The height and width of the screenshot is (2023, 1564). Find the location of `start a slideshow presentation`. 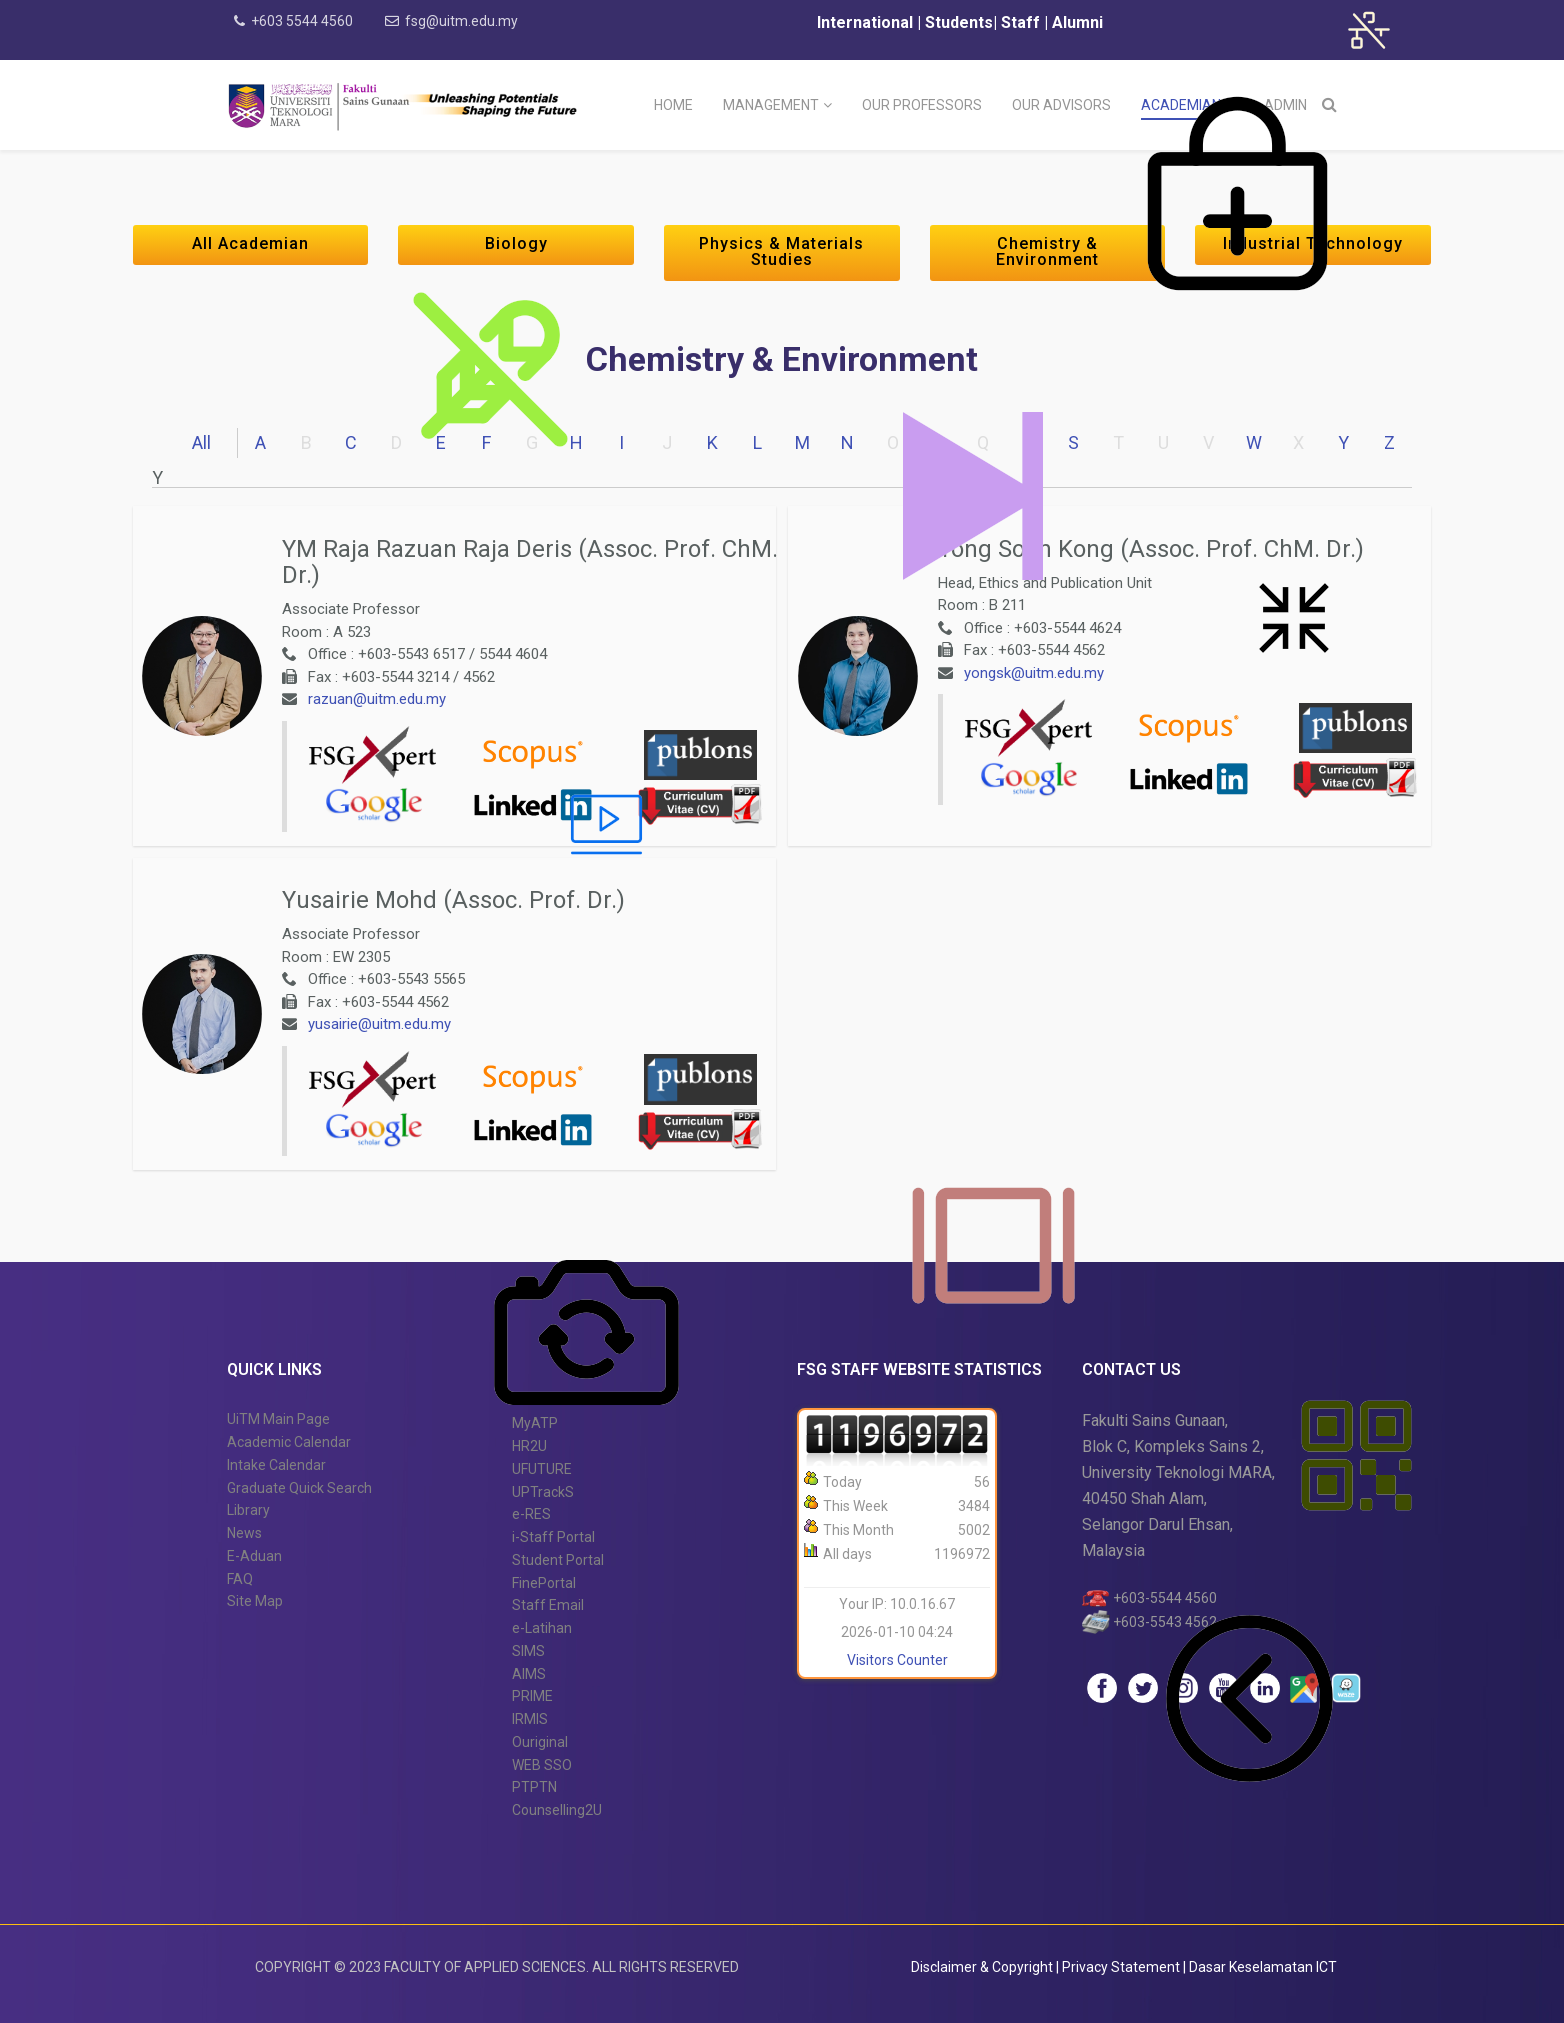

start a slideshow presentation is located at coordinates (993, 1245).